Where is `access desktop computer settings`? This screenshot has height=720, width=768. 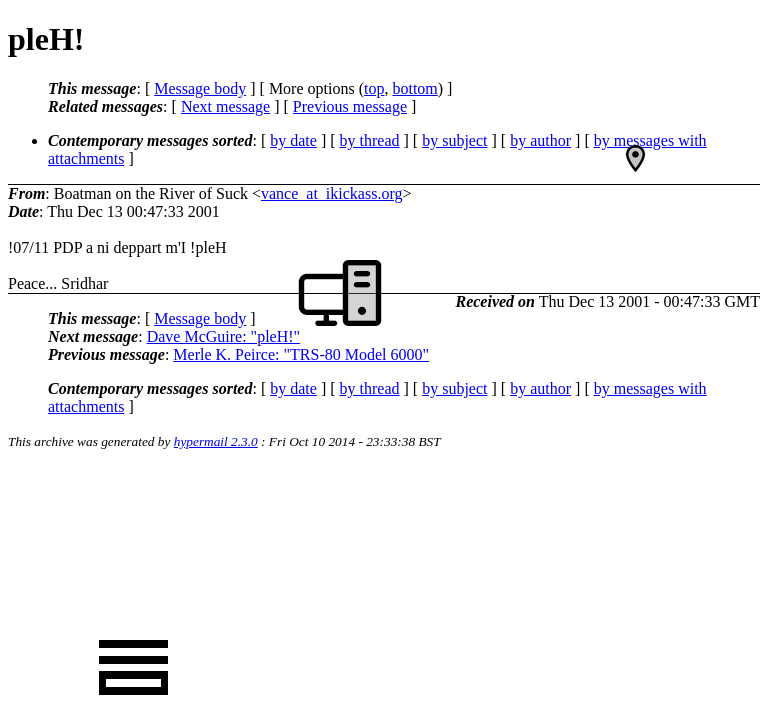
access desktop computer settings is located at coordinates (340, 293).